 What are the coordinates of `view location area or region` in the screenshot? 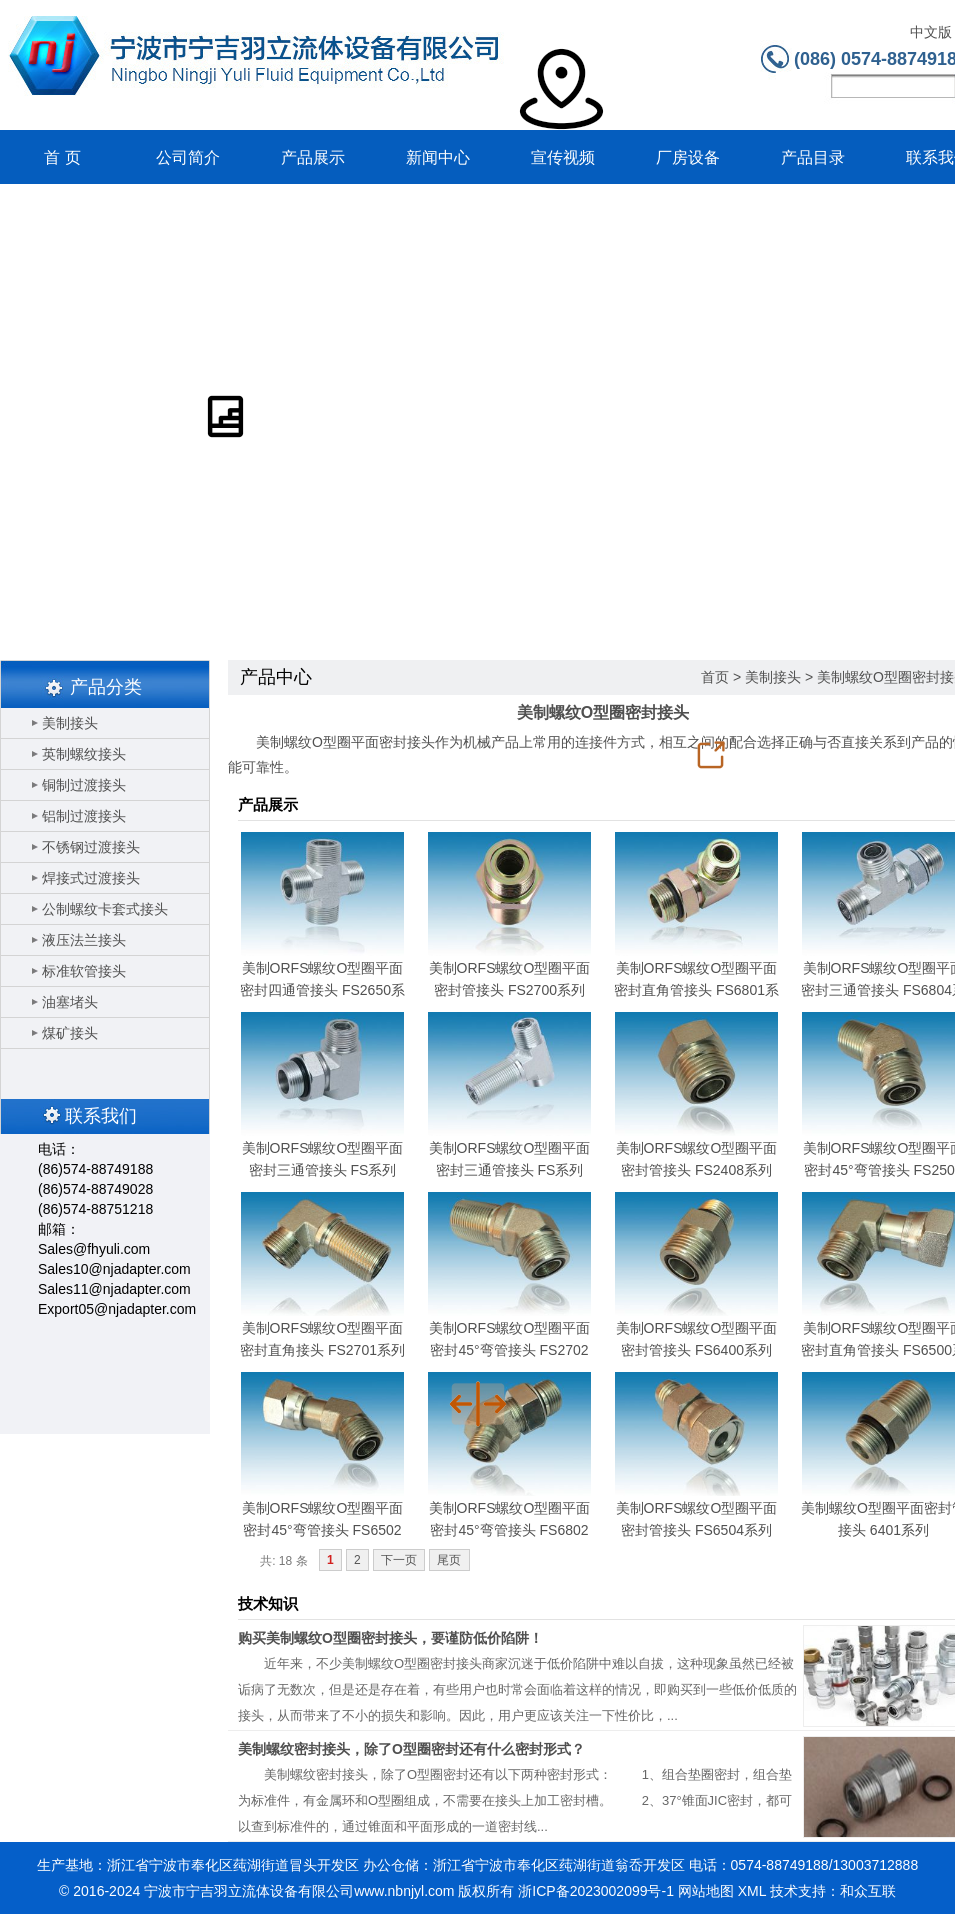 It's located at (561, 90).